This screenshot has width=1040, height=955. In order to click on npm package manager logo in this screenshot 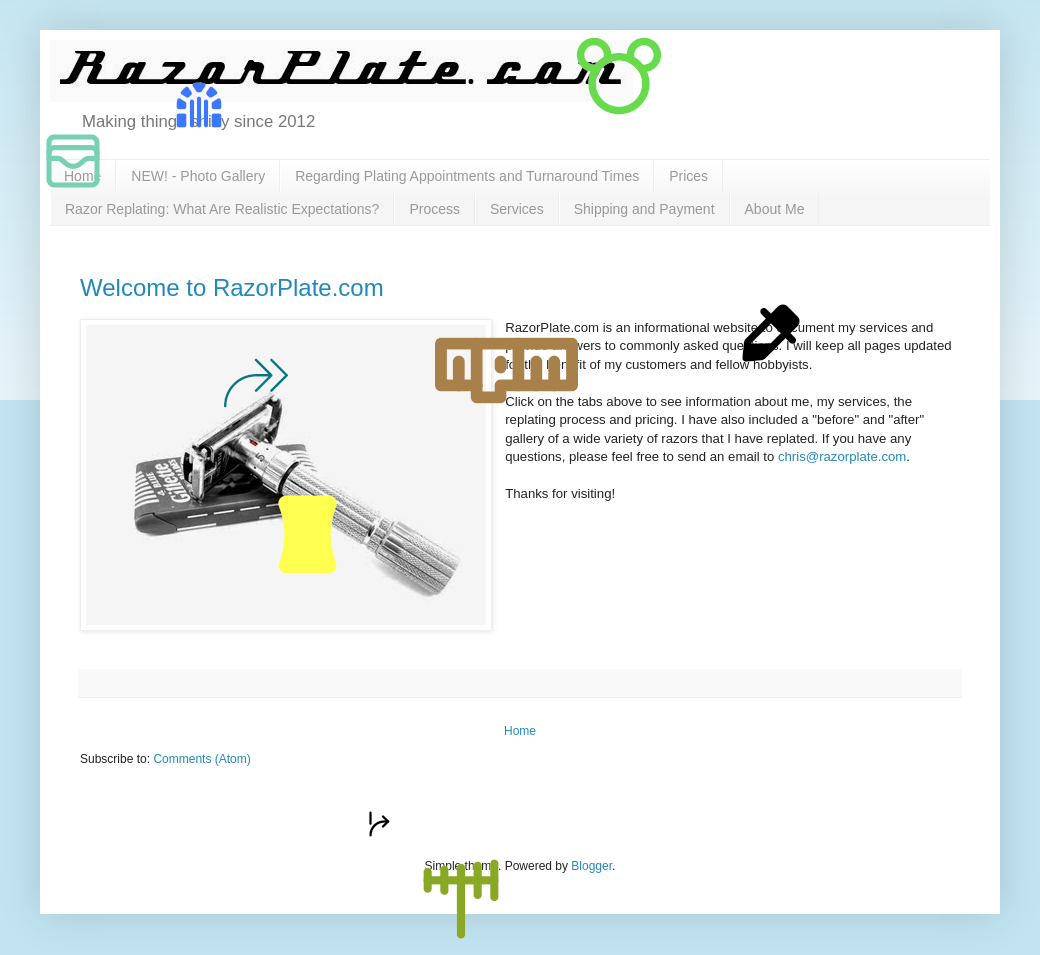, I will do `click(506, 367)`.